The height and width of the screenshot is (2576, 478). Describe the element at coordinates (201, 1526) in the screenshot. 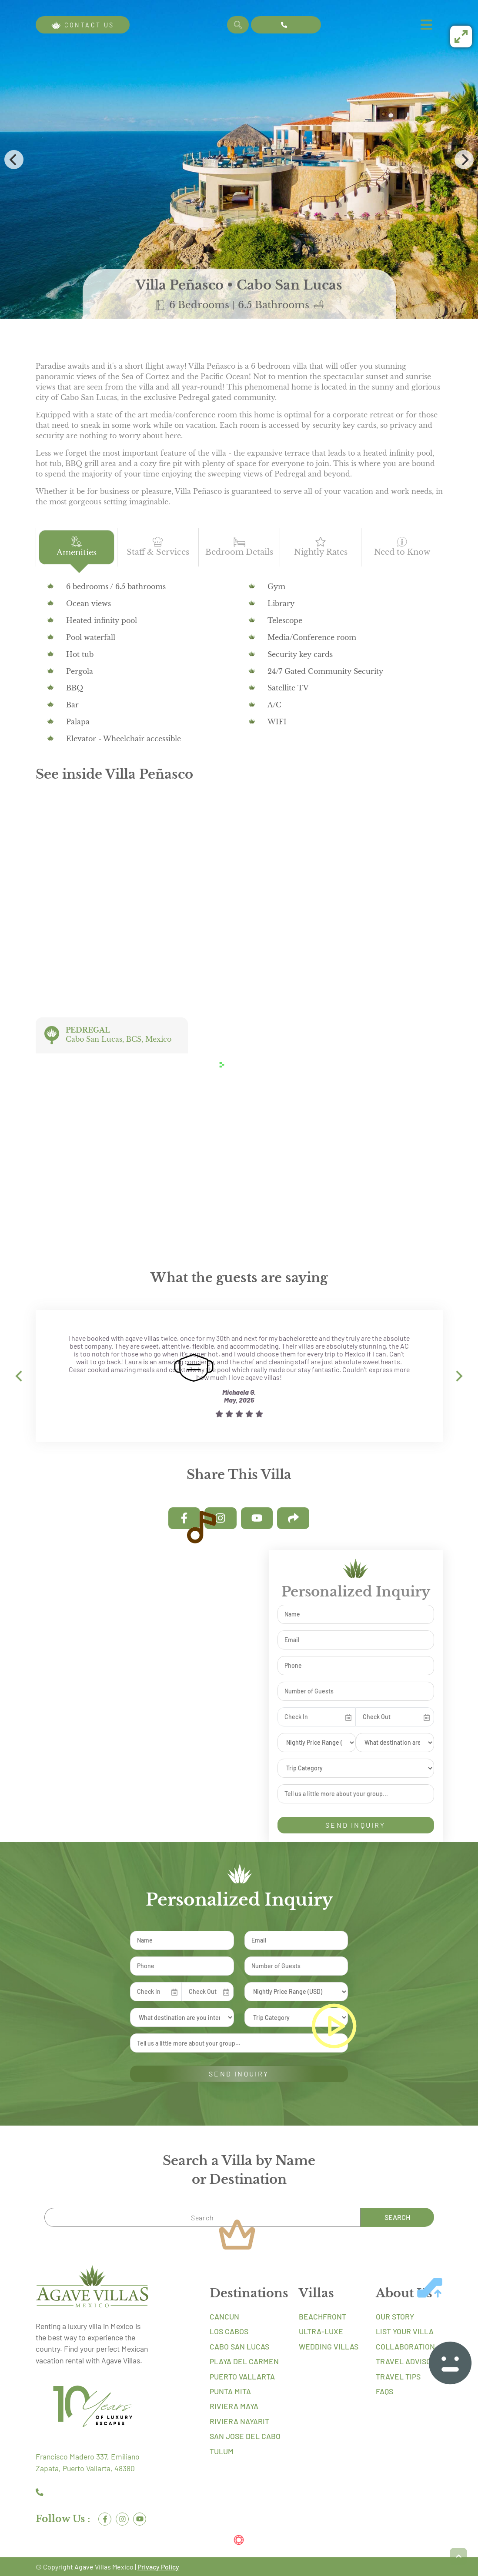

I see `access music or audio player` at that location.